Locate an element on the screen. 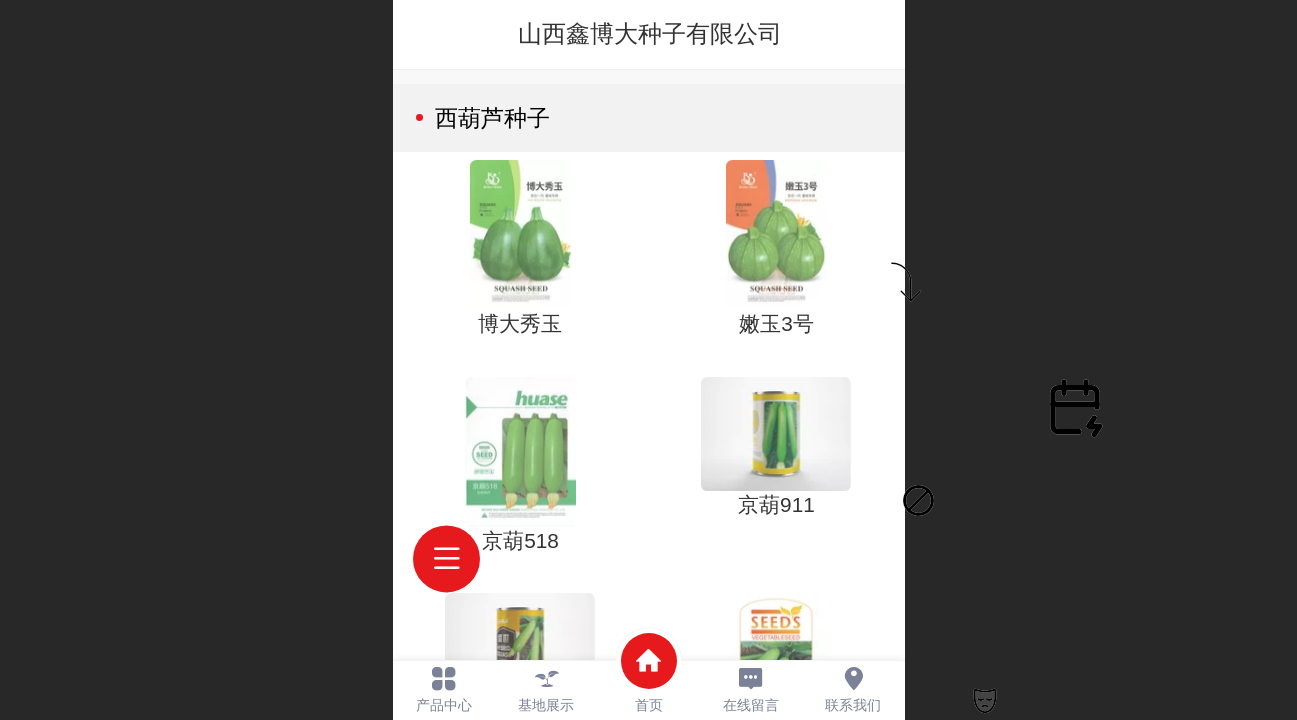  indicates a sad or negative mood/emotion is located at coordinates (985, 700).